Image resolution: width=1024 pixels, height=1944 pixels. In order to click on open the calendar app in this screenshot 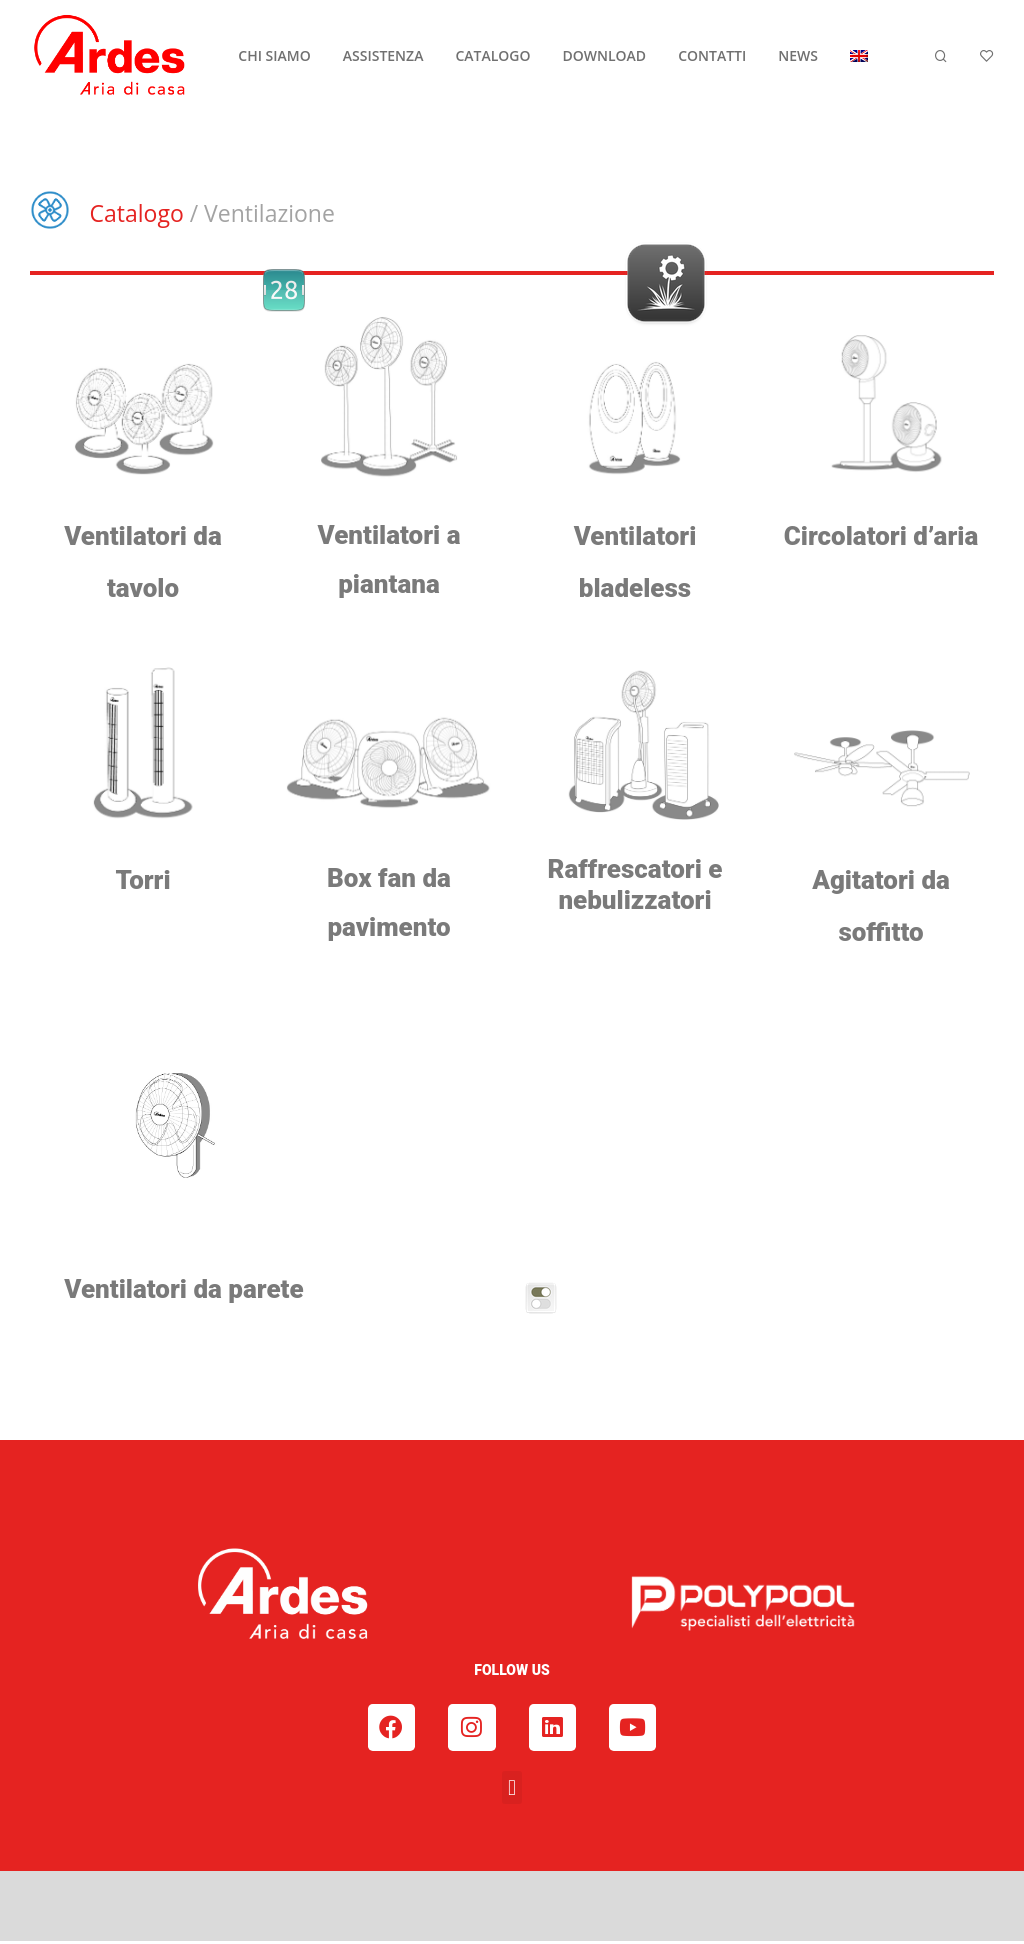, I will do `click(284, 290)`.